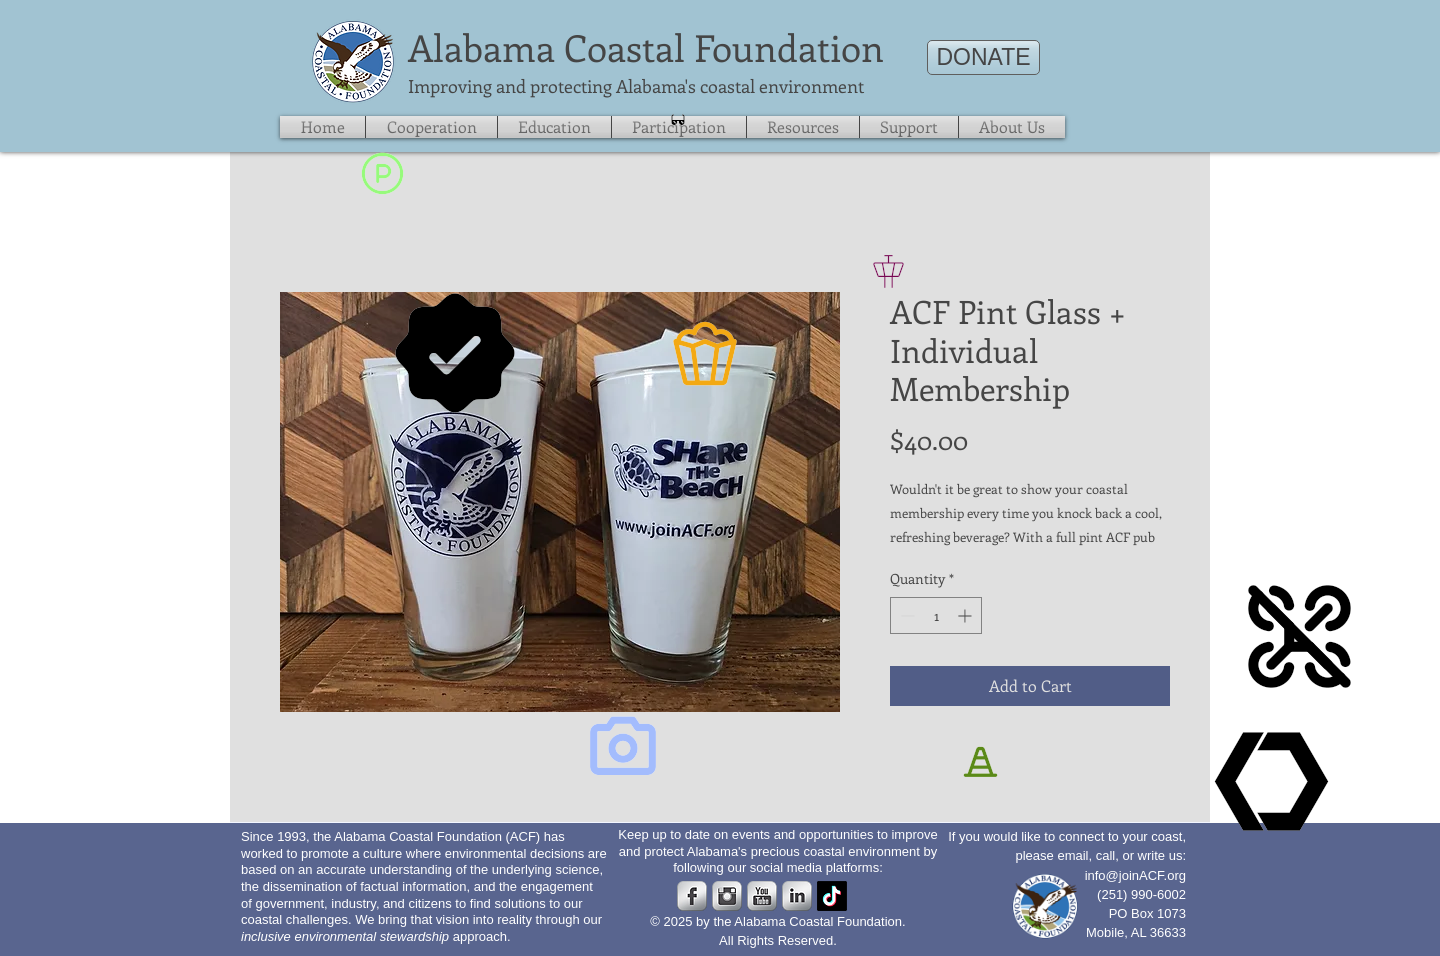 This screenshot has width=1440, height=956. Describe the element at coordinates (455, 353) in the screenshot. I see `indicates verified or authenticated status` at that location.